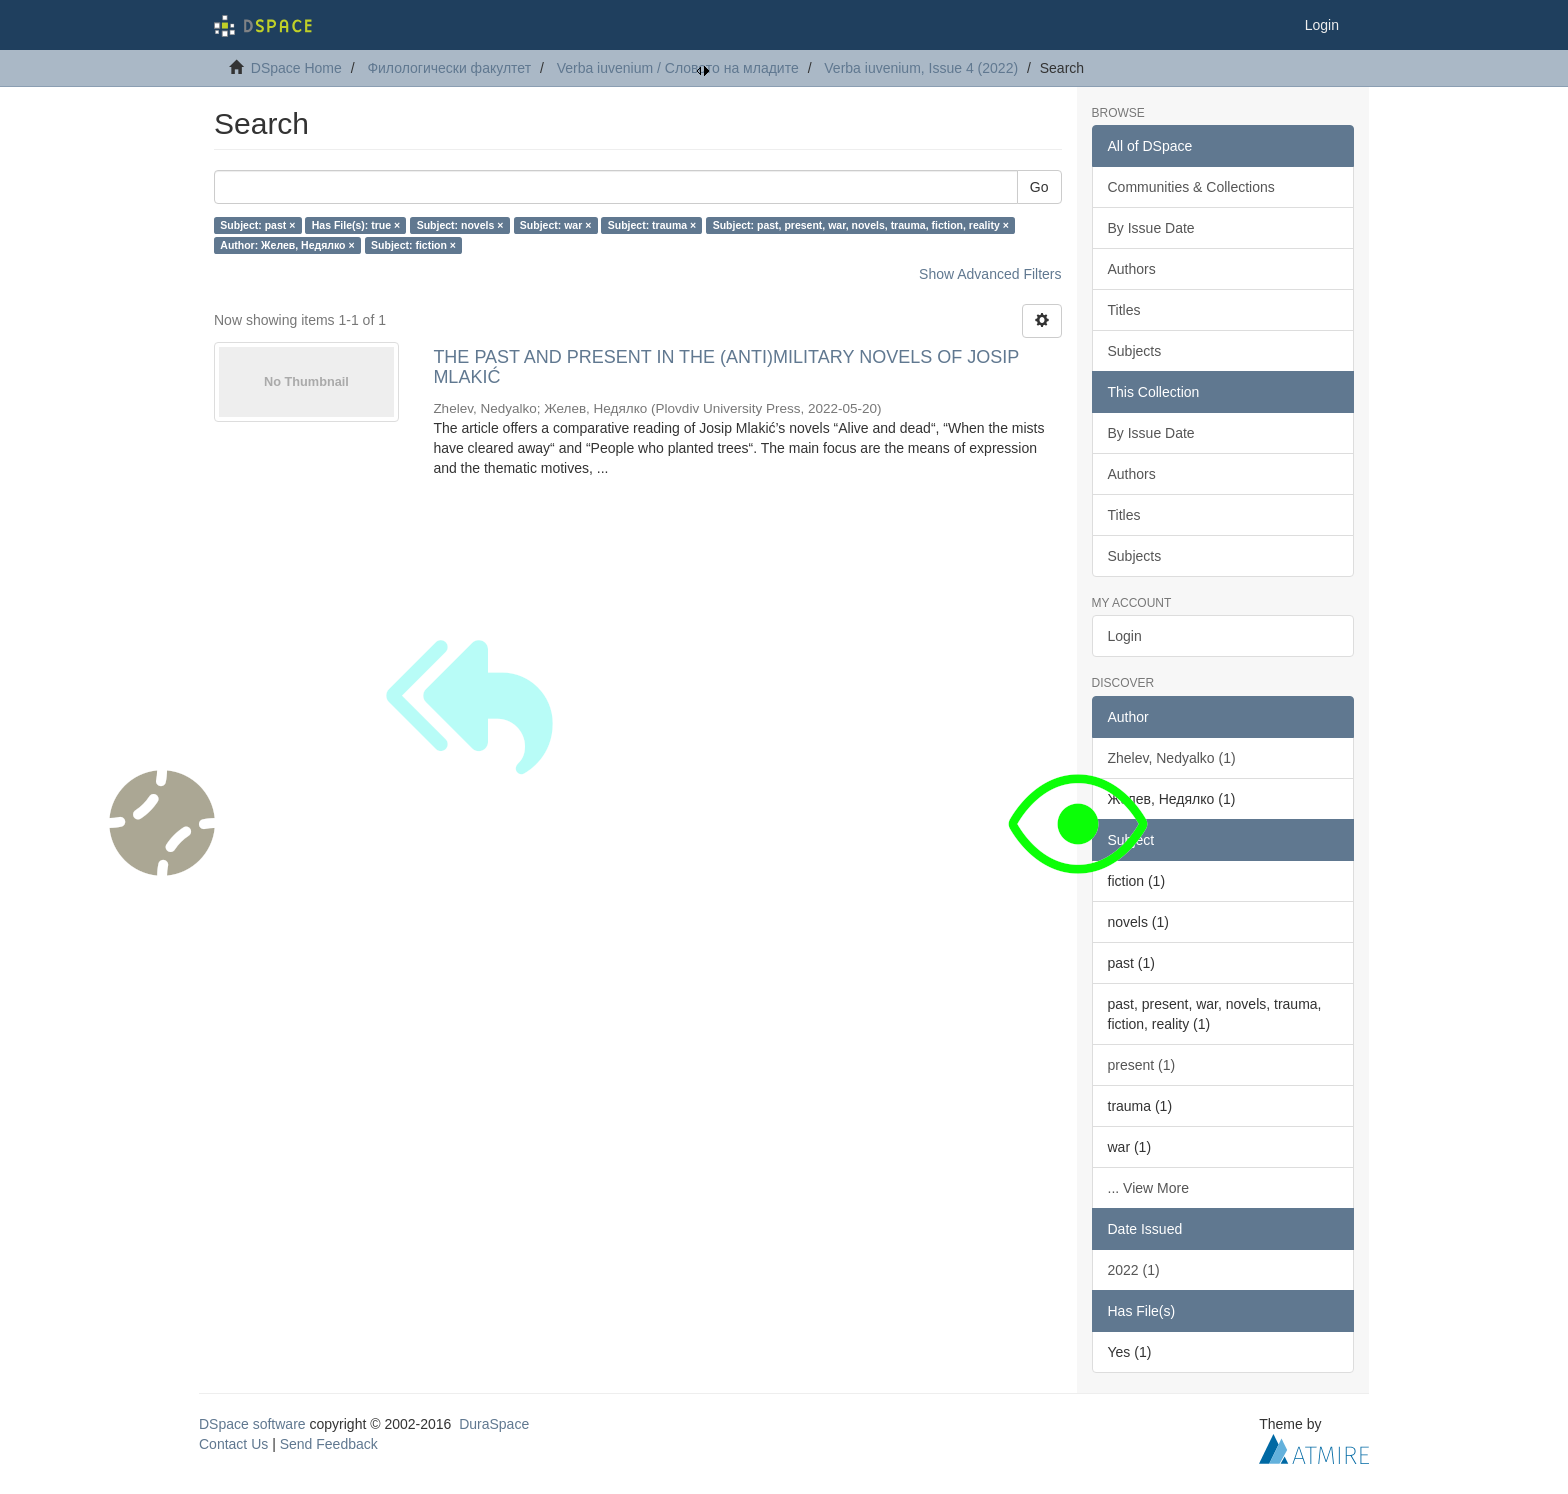 The height and width of the screenshot is (1494, 1568). What do you see at coordinates (1078, 824) in the screenshot?
I see `view or preview content` at bounding box center [1078, 824].